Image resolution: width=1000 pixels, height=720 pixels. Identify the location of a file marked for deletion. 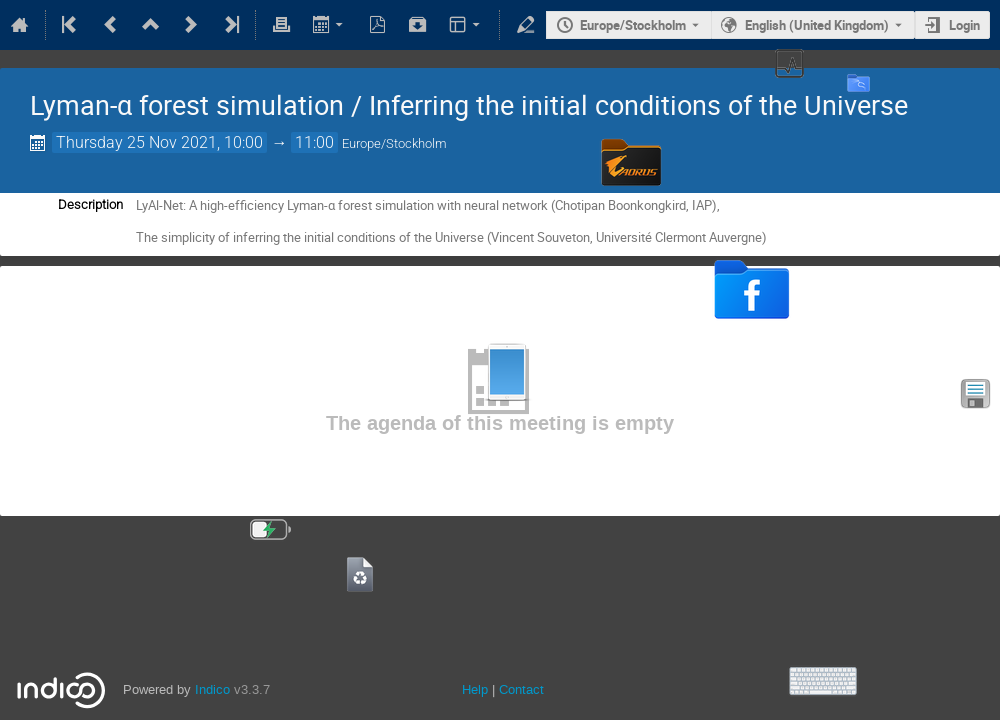
(360, 575).